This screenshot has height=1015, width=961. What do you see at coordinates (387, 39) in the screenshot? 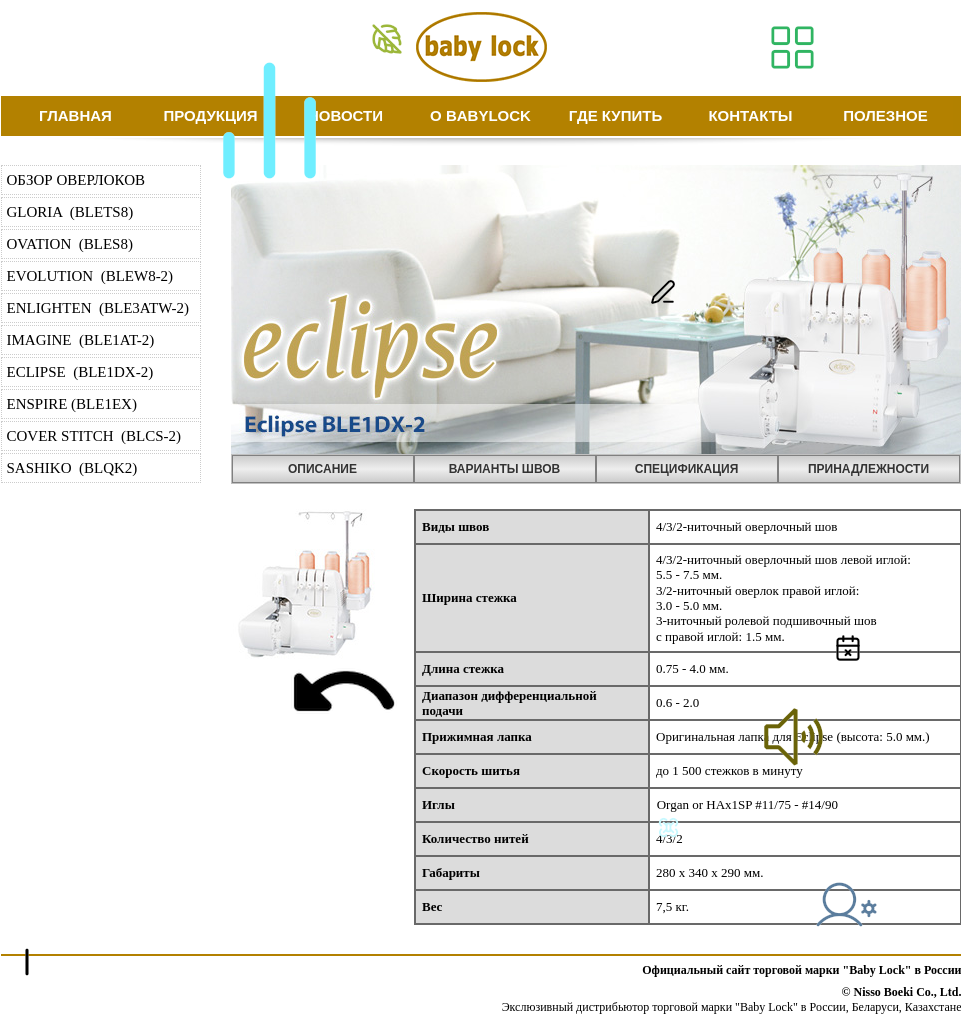
I see `disable hop or jump animation` at bounding box center [387, 39].